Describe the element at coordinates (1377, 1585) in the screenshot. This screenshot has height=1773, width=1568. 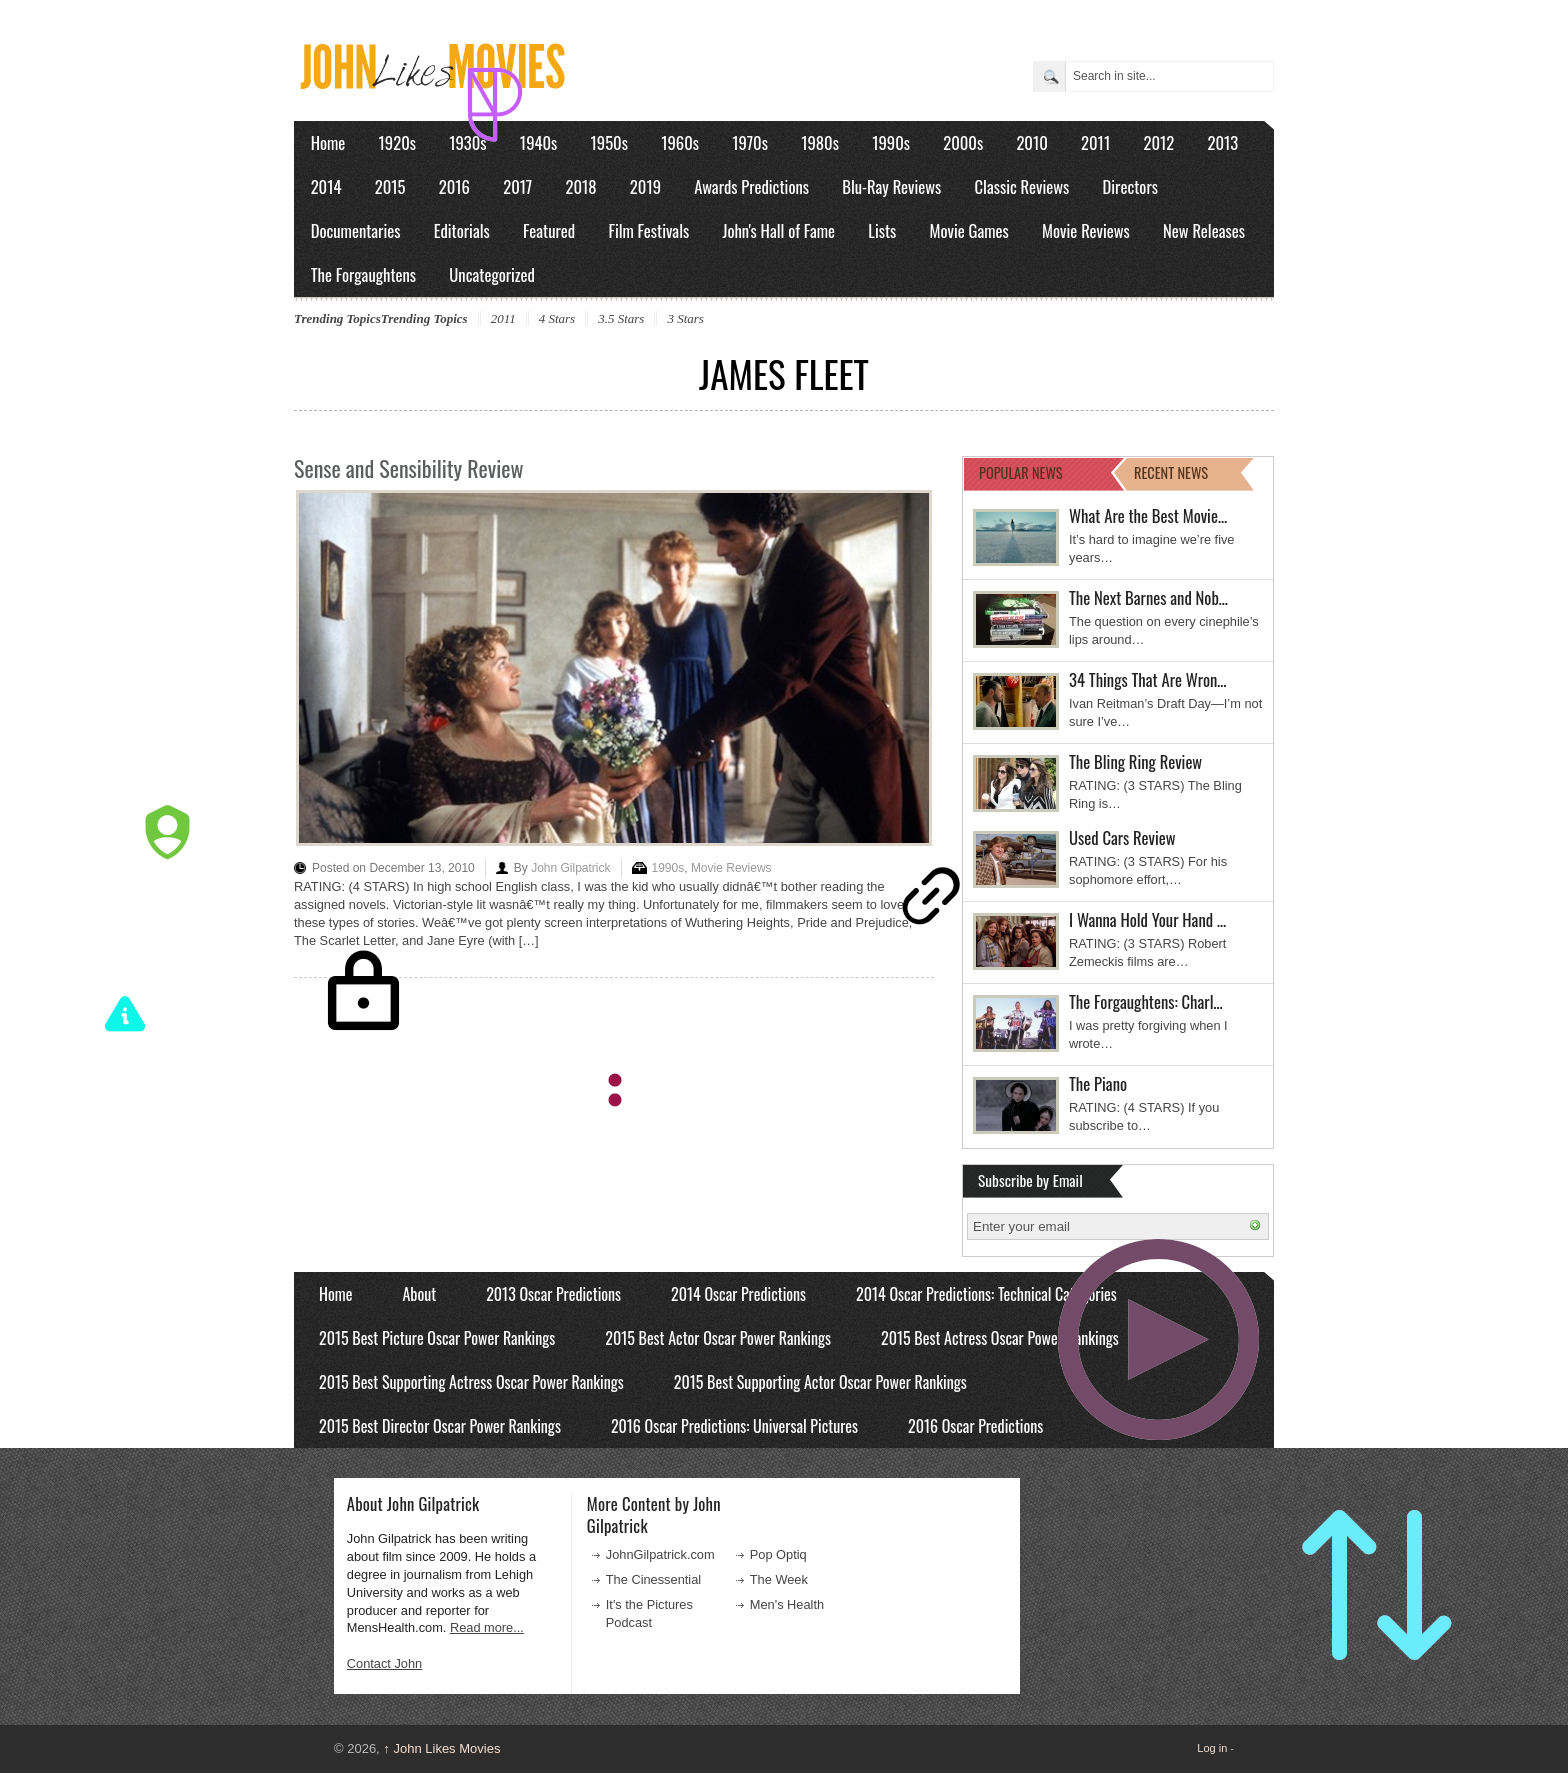
I see `sort items in ascending or descending order` at that location.